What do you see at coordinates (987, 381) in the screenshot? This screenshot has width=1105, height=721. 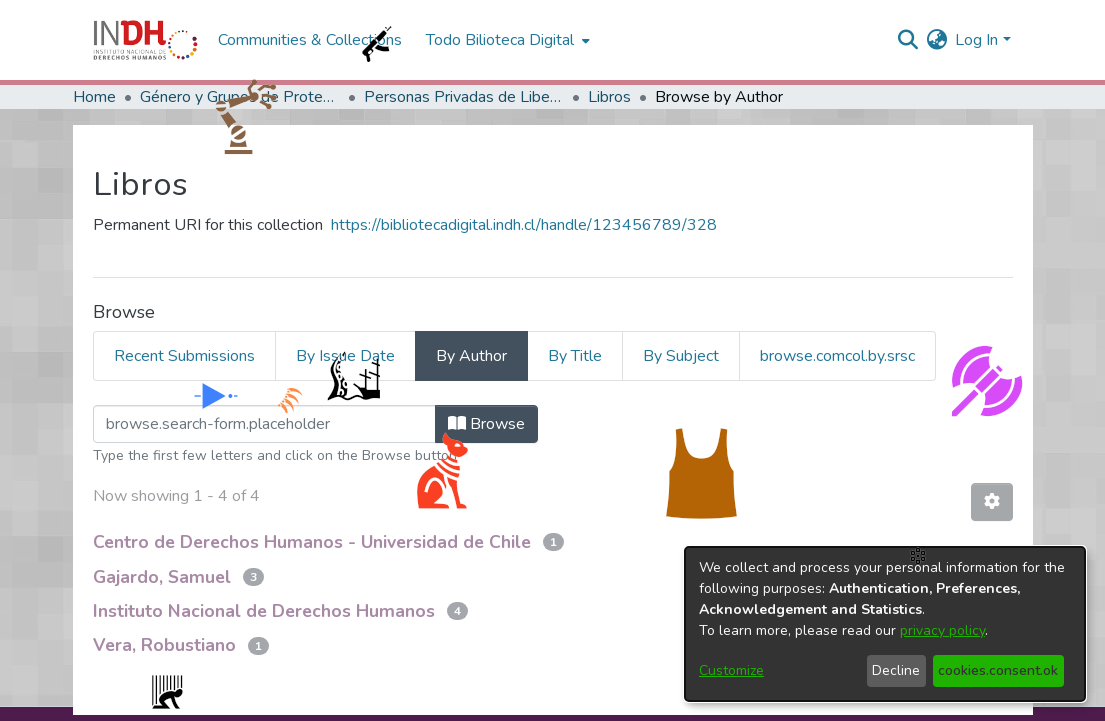 I see `equip or select a battle axe weapon` at bounding box center [987, 381].